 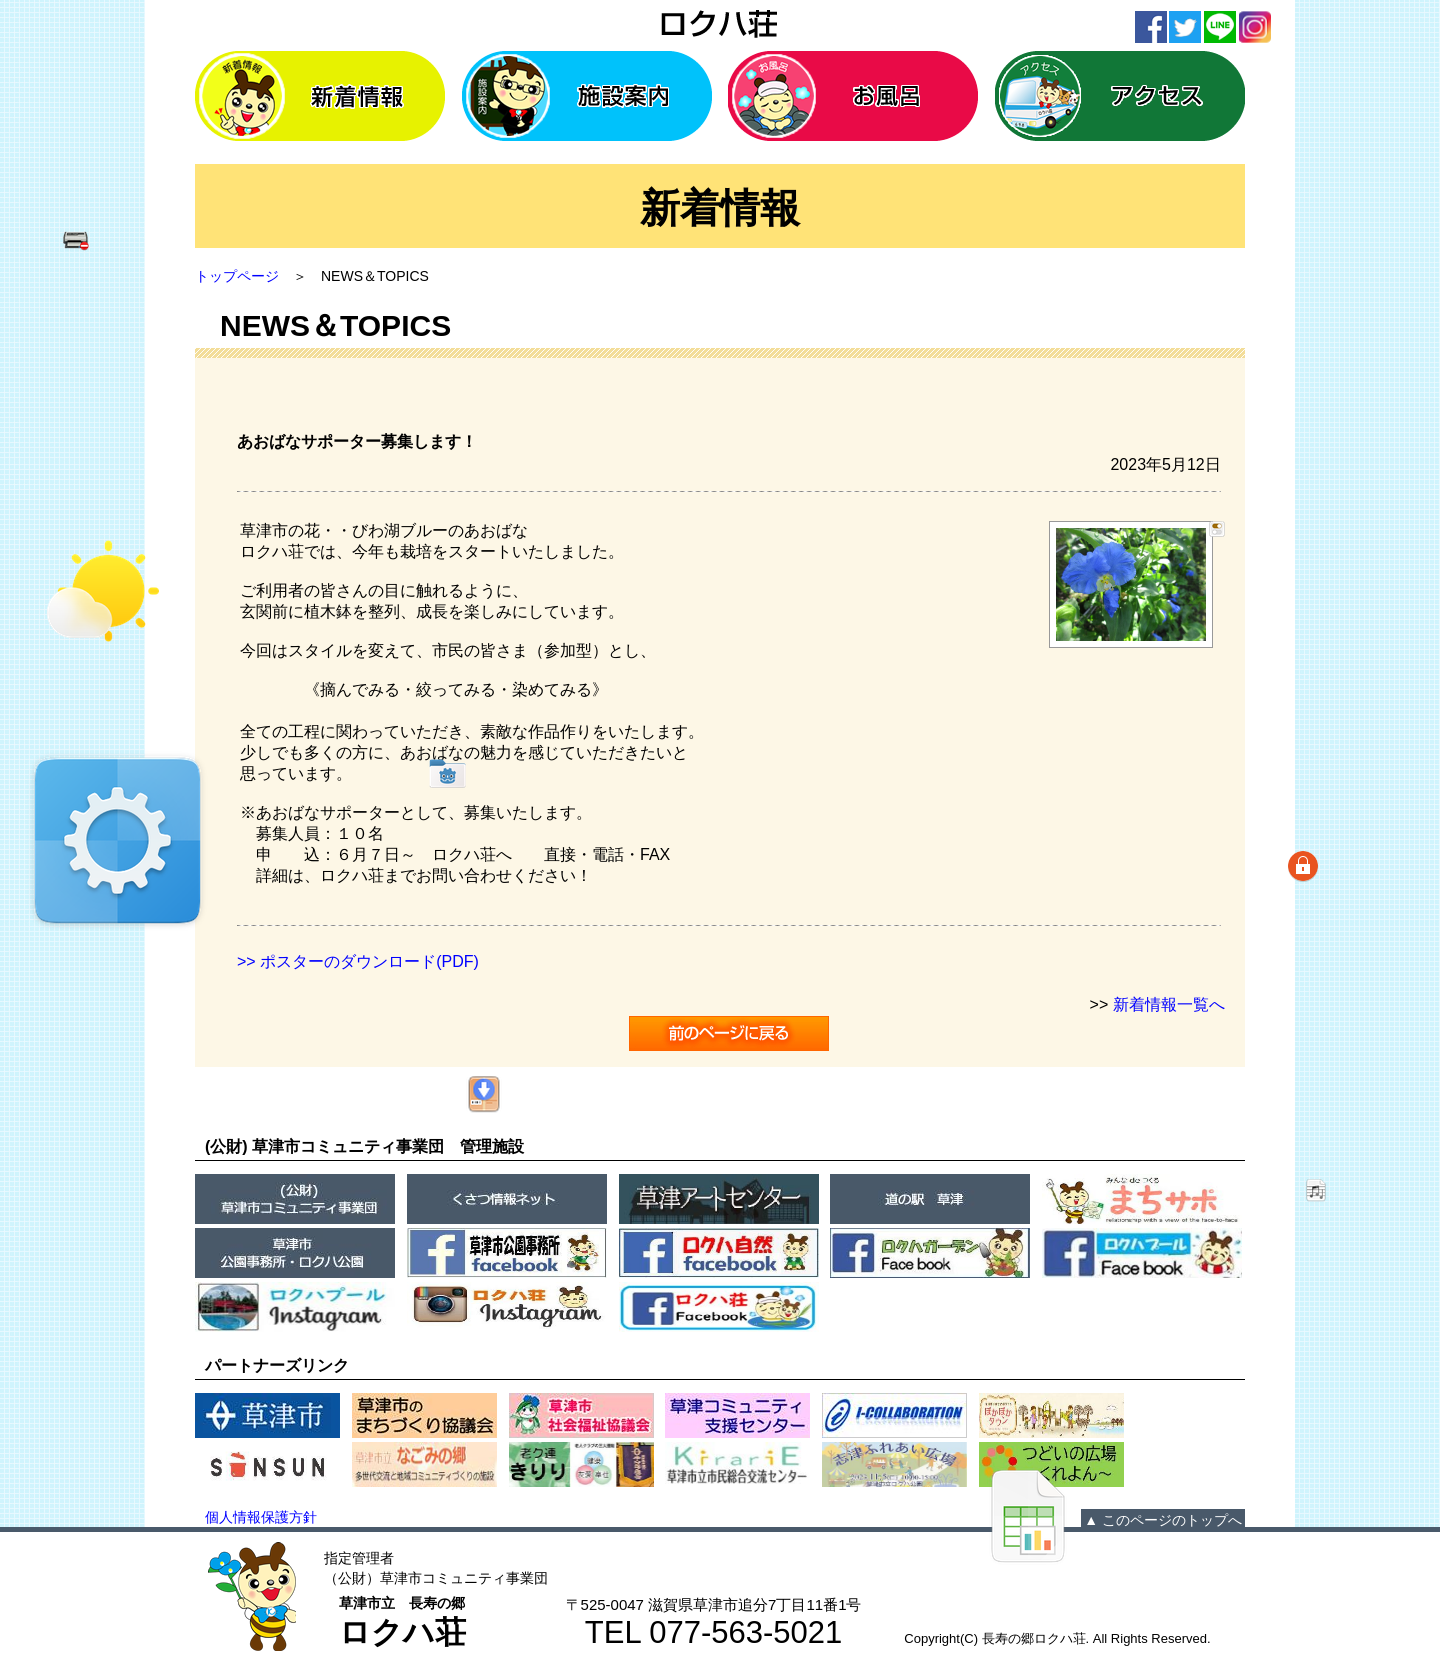 I want to click on indicates partly cloudy weather conditions, so click(x=103, y=591).